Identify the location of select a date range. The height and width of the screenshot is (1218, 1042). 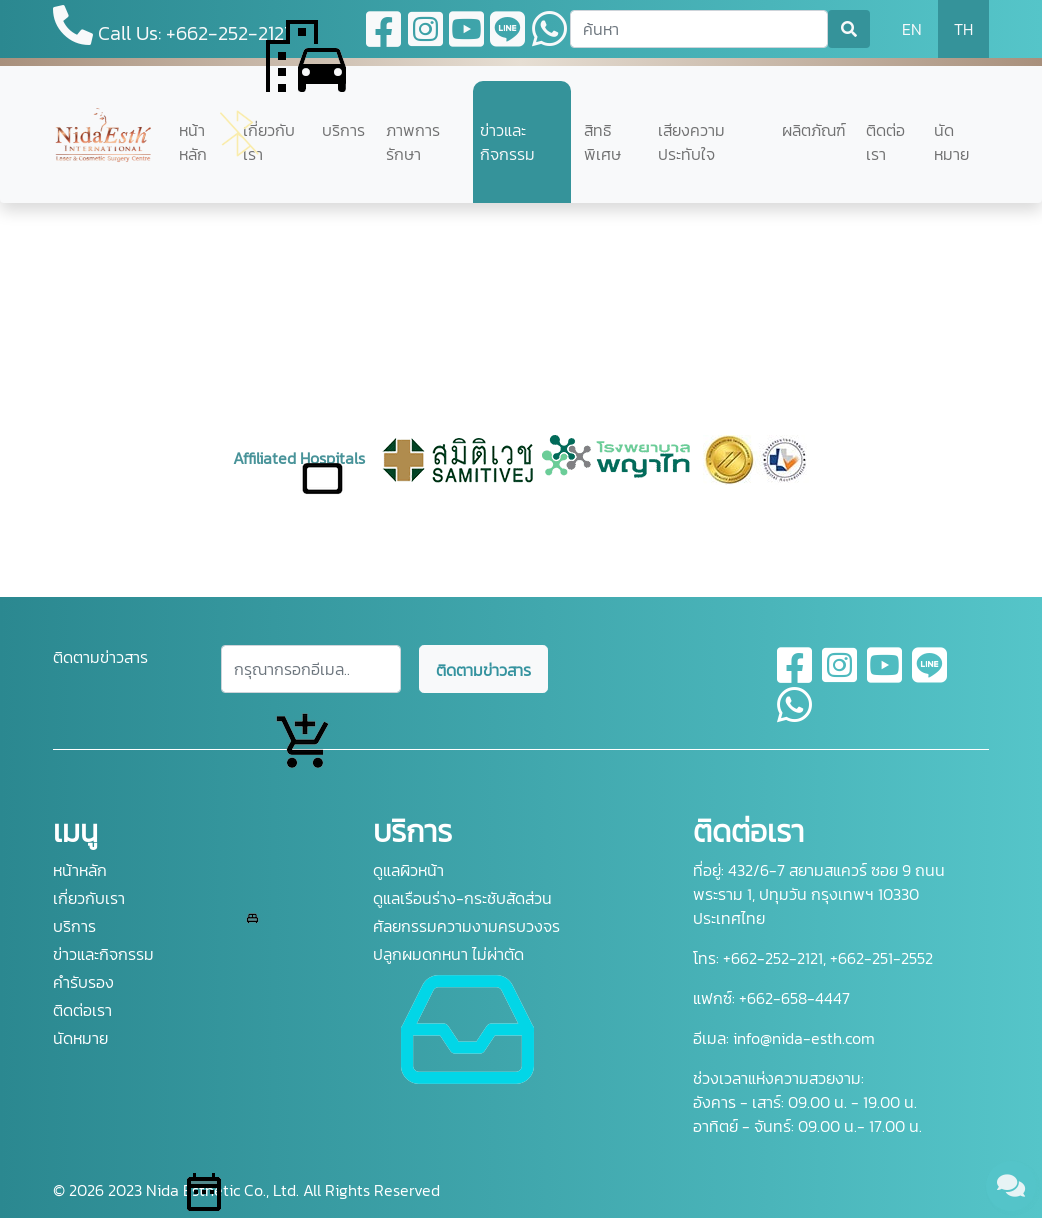
(204, 1192).